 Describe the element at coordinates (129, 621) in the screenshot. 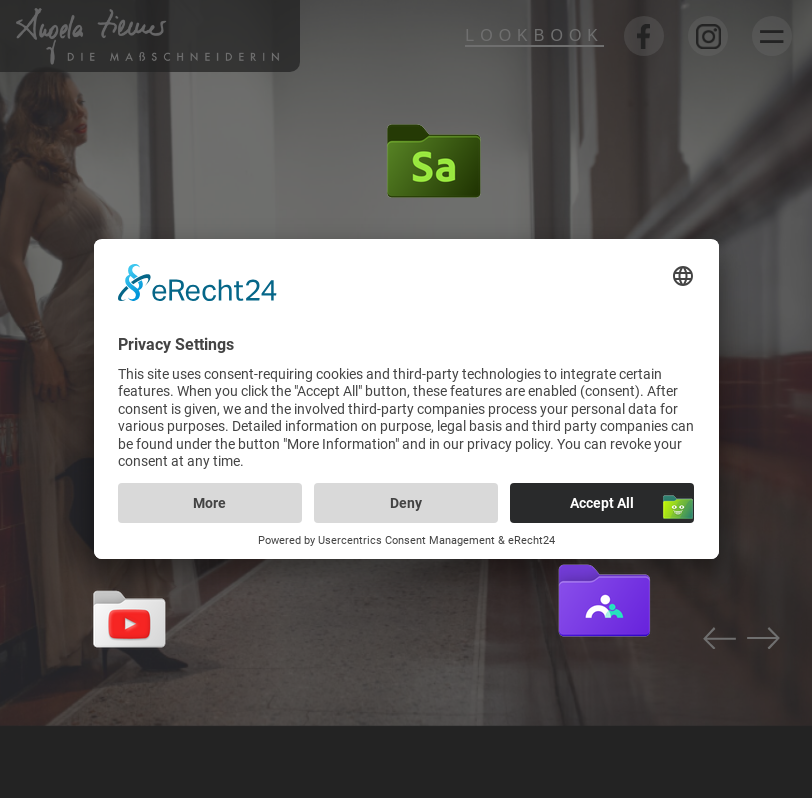

I see `open folder containing YouTube downloads` at that location.